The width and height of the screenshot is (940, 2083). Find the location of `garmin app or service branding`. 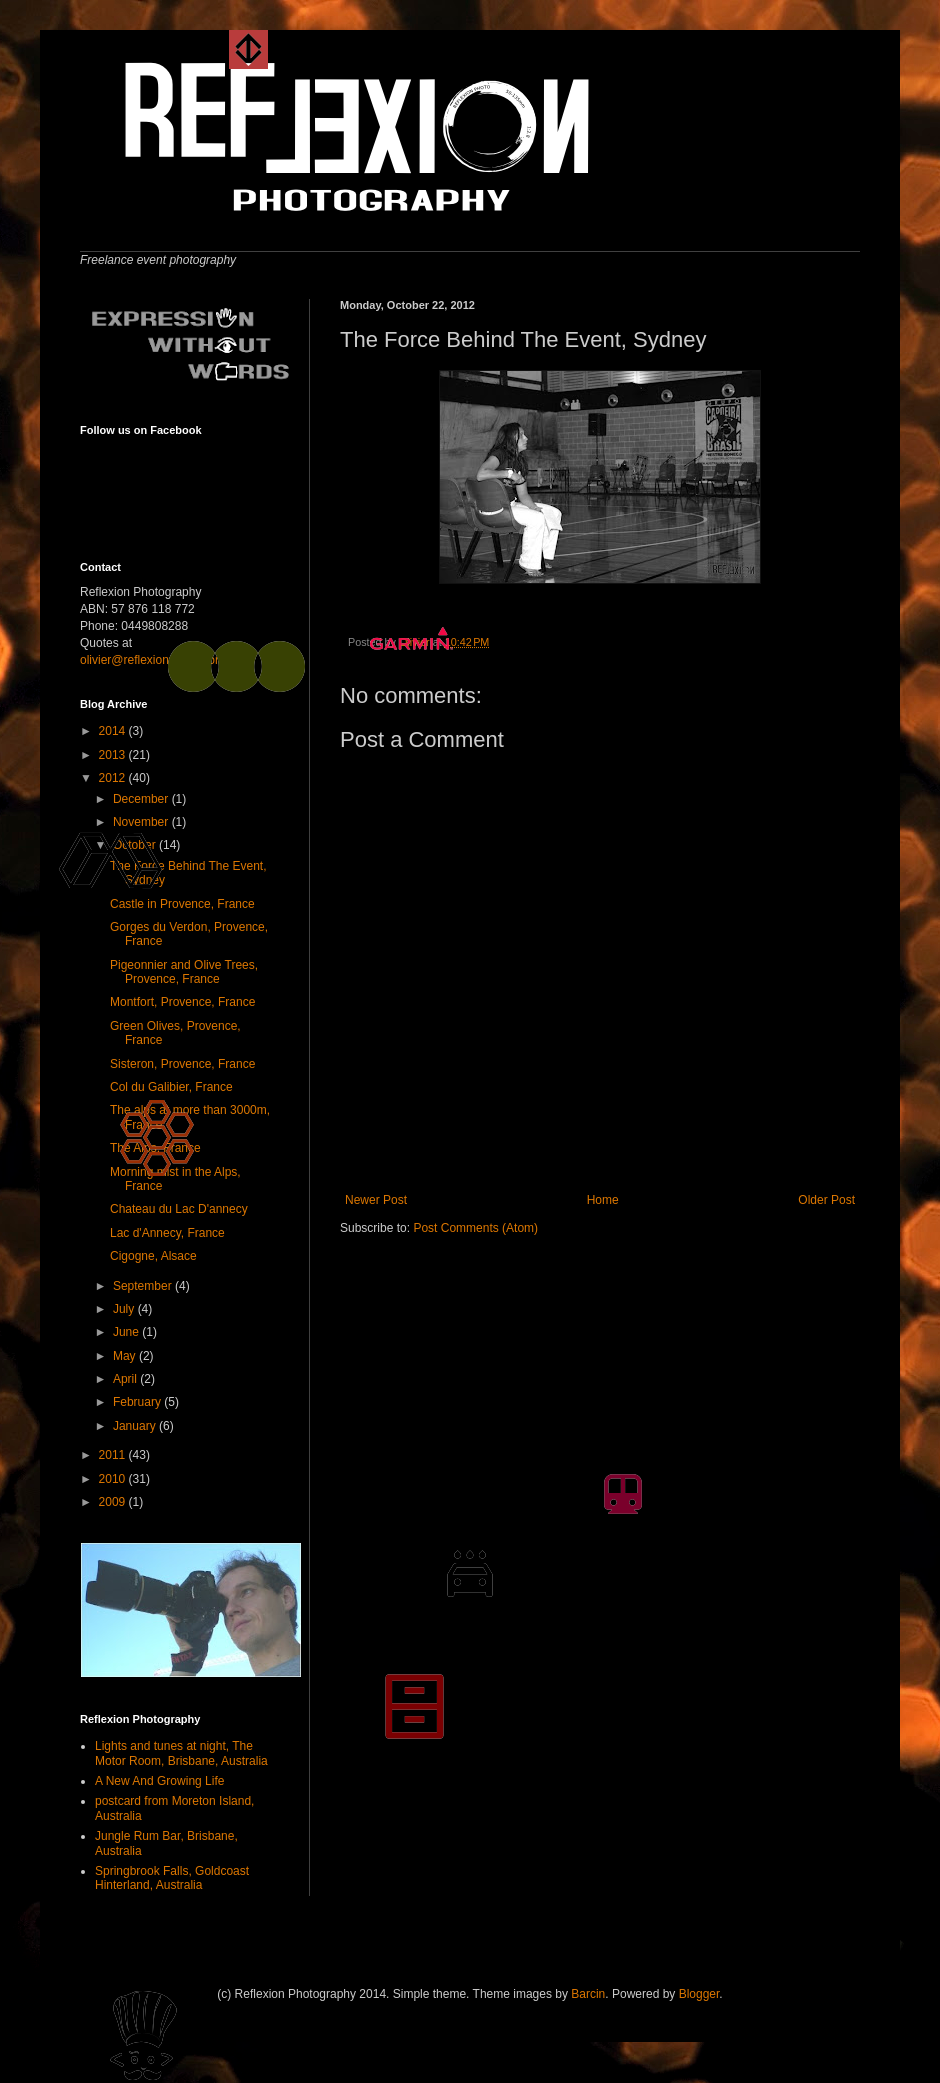

garmin app or service branding is located at coordinates (411, 638).